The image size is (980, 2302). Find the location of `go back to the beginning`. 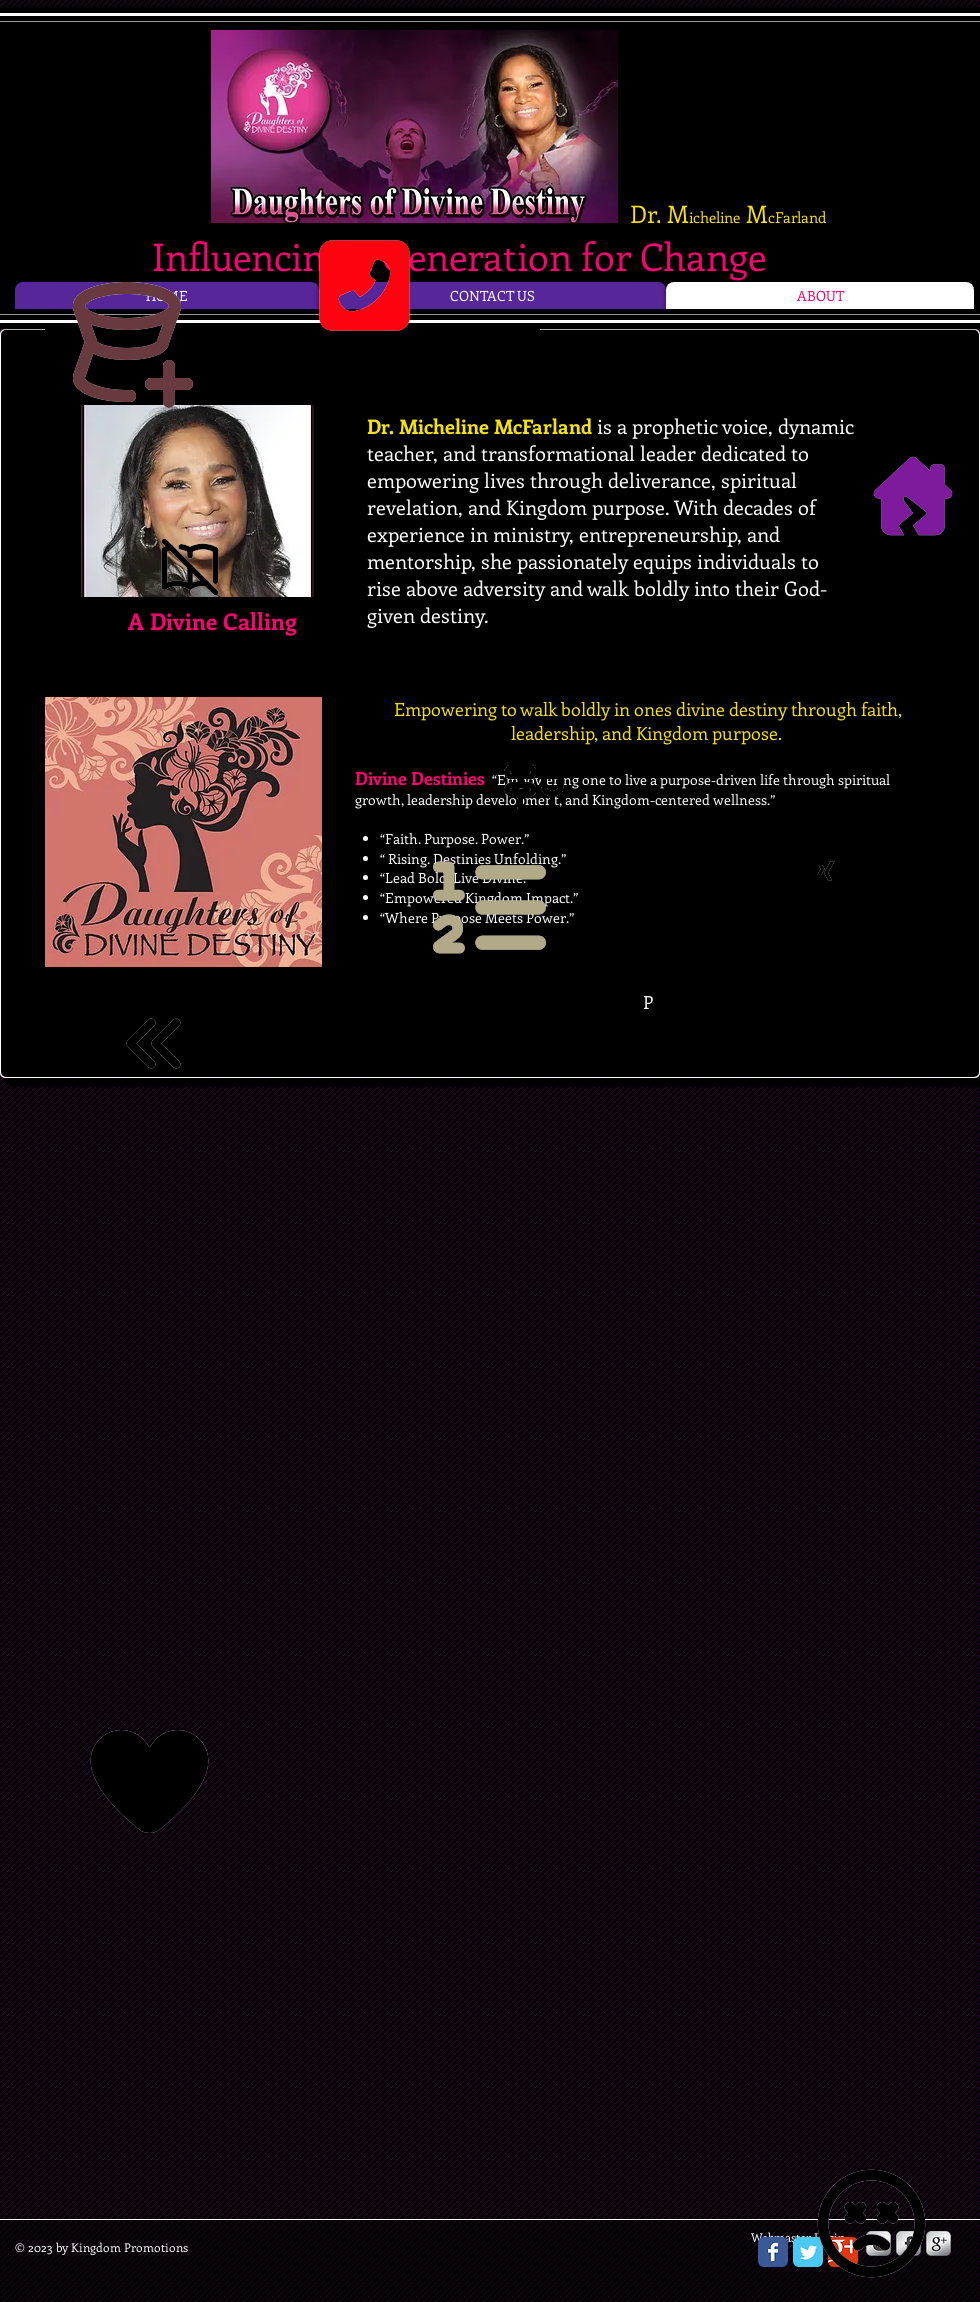

go back to the beginning is located at coordinates (155, 1043).